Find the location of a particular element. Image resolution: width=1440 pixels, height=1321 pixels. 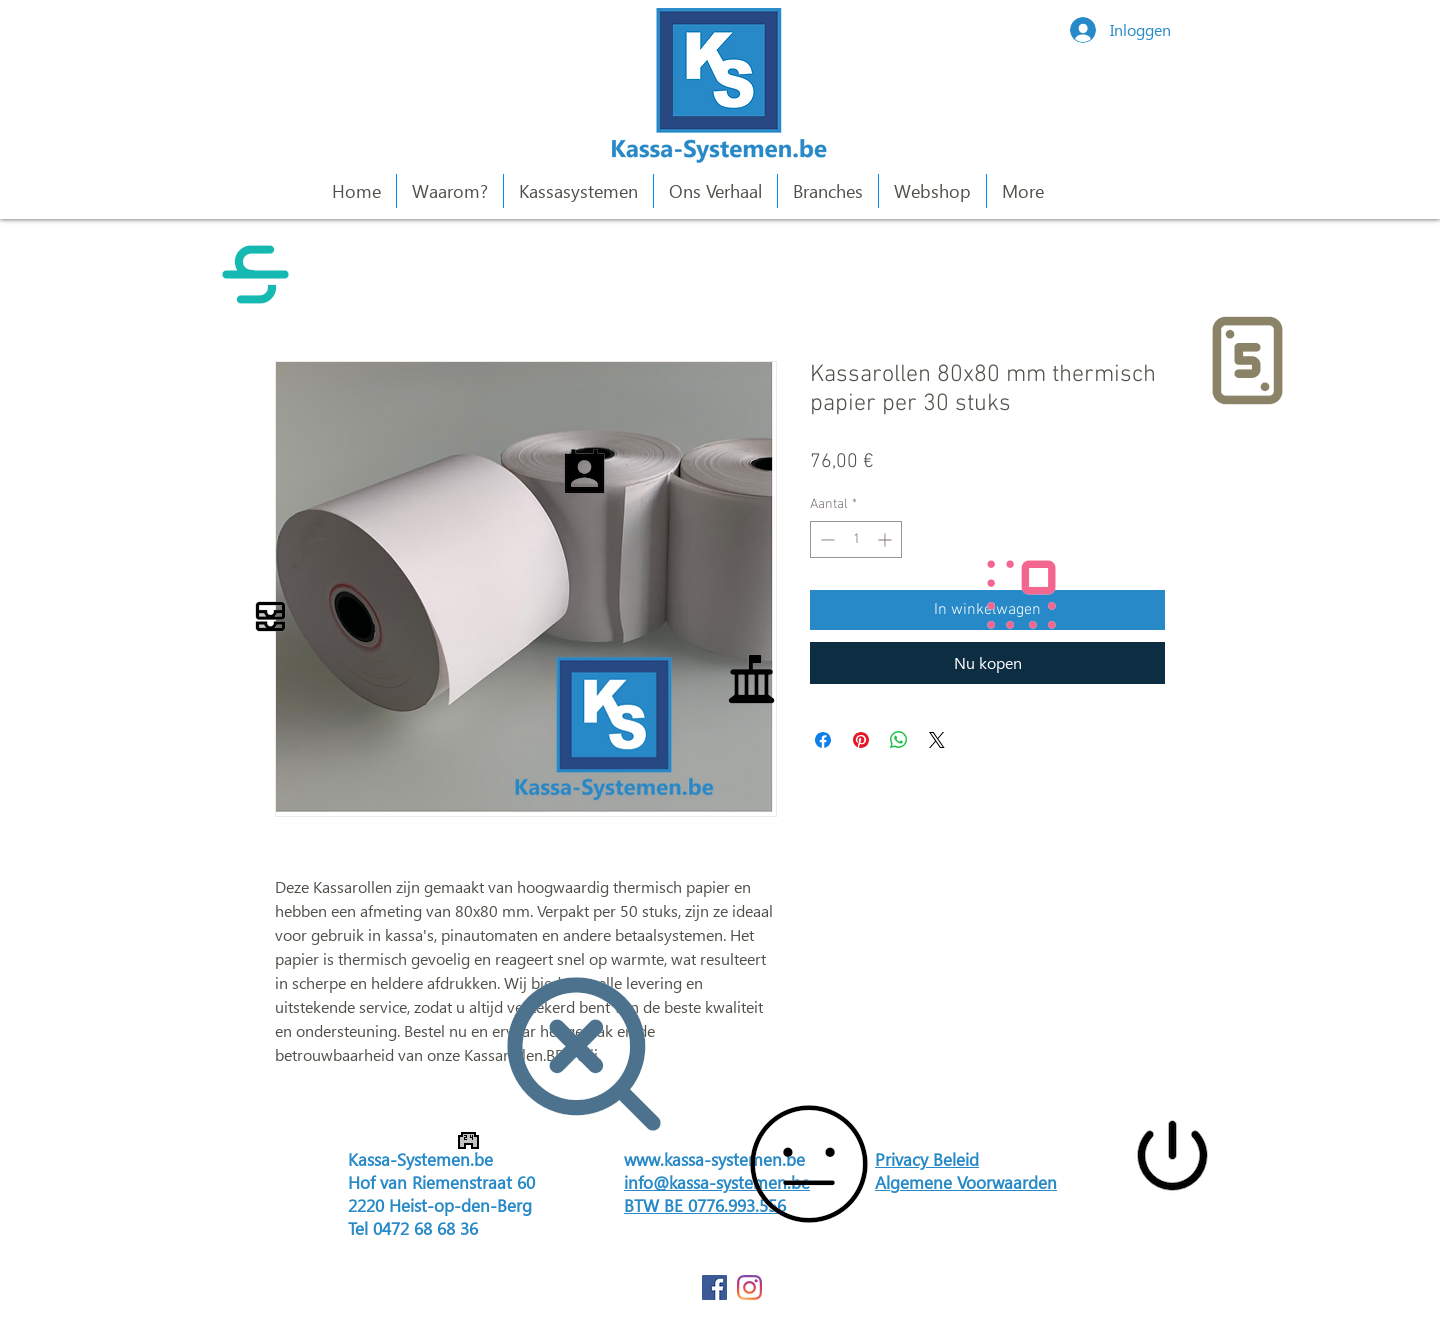

rate your experience as neutral is located at coordinates (809, 1164).